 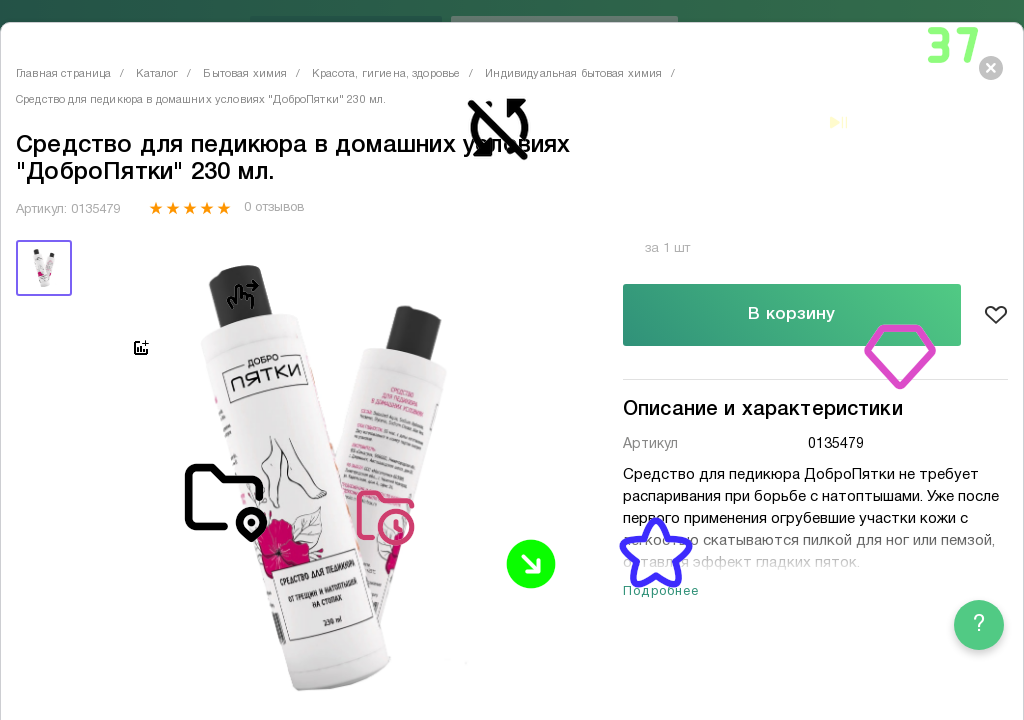 What do you see at coordinates (385, 516) in the screenshot?
I see `view file history or recent activity` at bounding box center [385, 516].